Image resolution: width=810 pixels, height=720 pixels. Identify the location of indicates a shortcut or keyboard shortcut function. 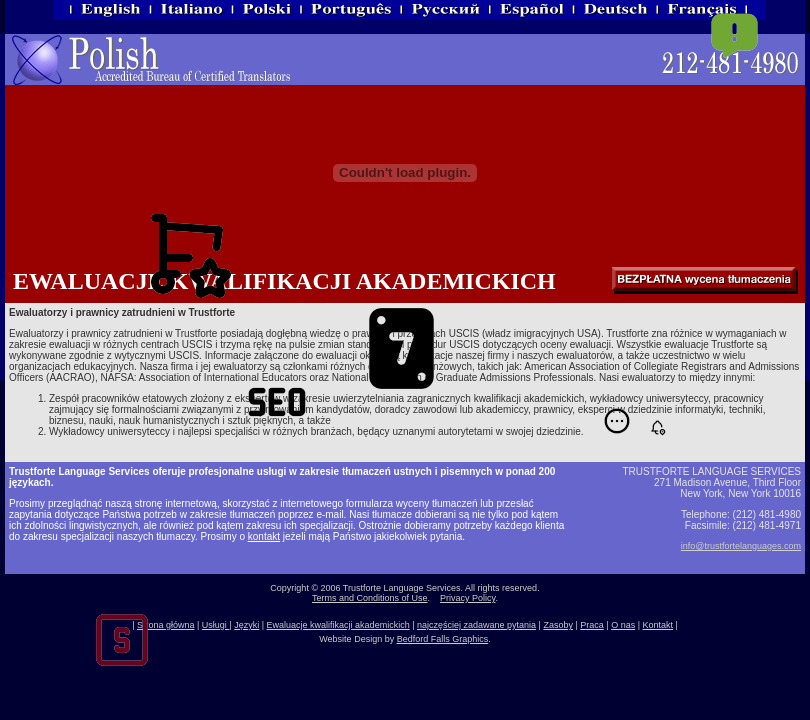
(122, 640).